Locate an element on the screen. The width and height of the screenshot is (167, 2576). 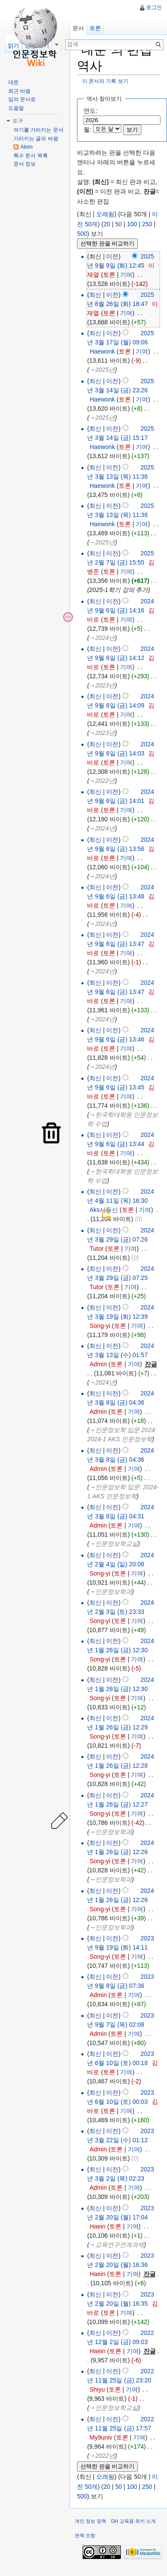
cancel smartwatch pairing is located at coordinates (105, 1214).